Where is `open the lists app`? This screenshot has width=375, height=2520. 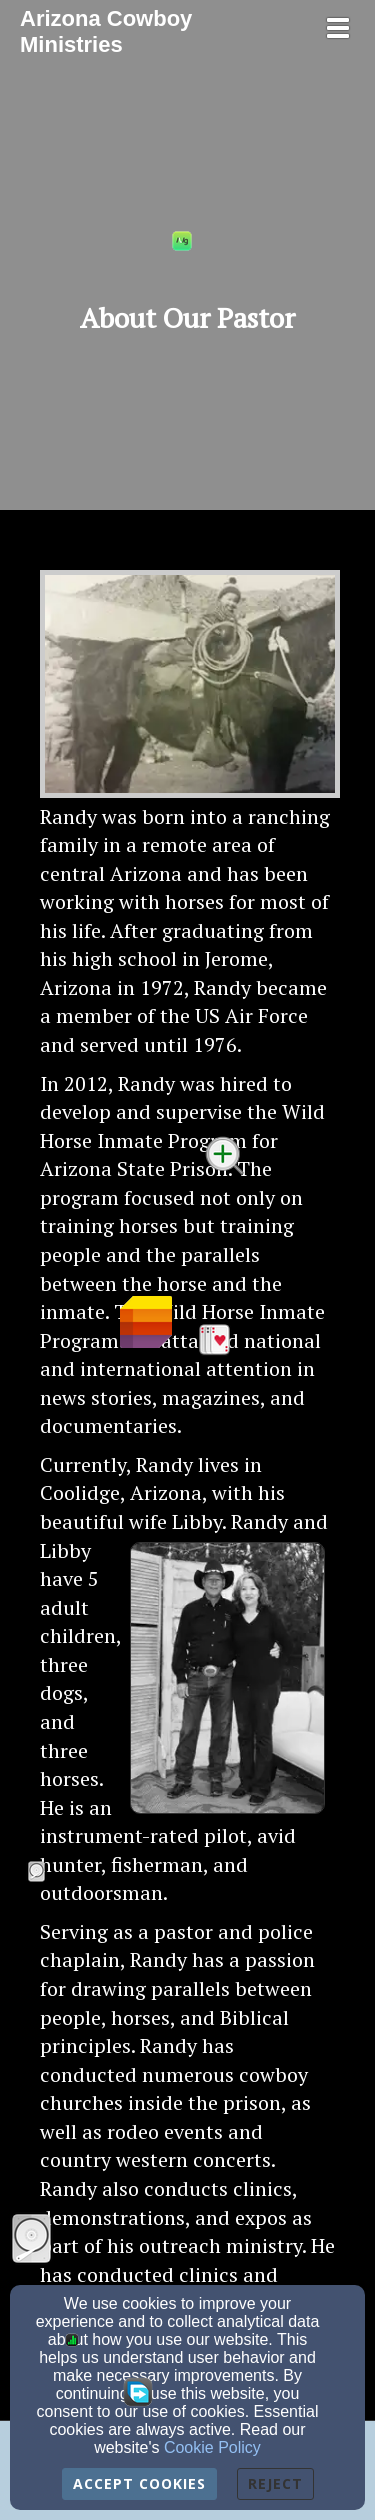
open the lists app is located at coordinates (146, 1322).